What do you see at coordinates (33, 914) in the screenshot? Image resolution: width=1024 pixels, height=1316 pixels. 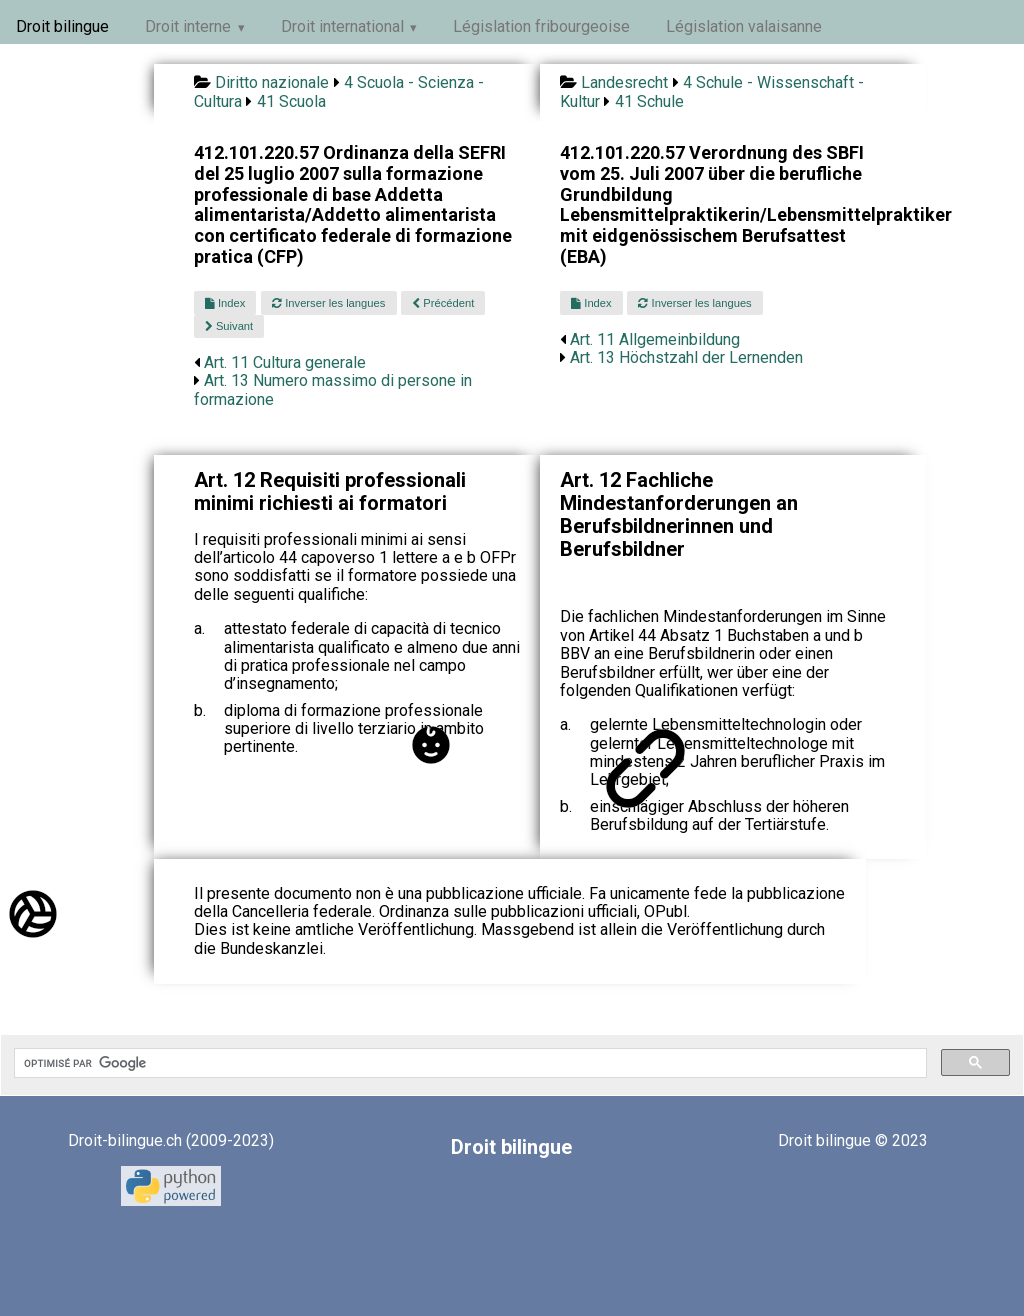 I see `access volleyball or beach sports content` at bounding box center [33, 914].